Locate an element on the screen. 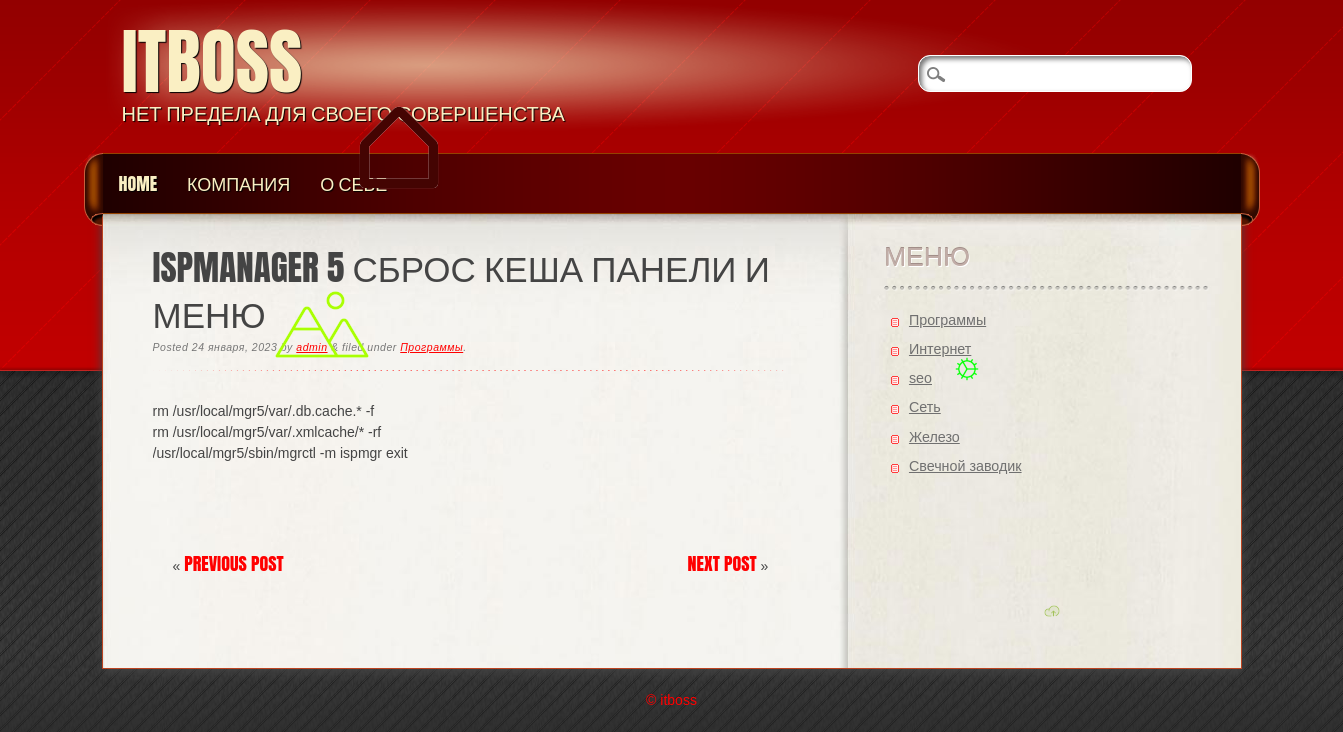 The height and width of the screenshot is (732, 1343). access settings or preferences is located at coordinates (967, 369).